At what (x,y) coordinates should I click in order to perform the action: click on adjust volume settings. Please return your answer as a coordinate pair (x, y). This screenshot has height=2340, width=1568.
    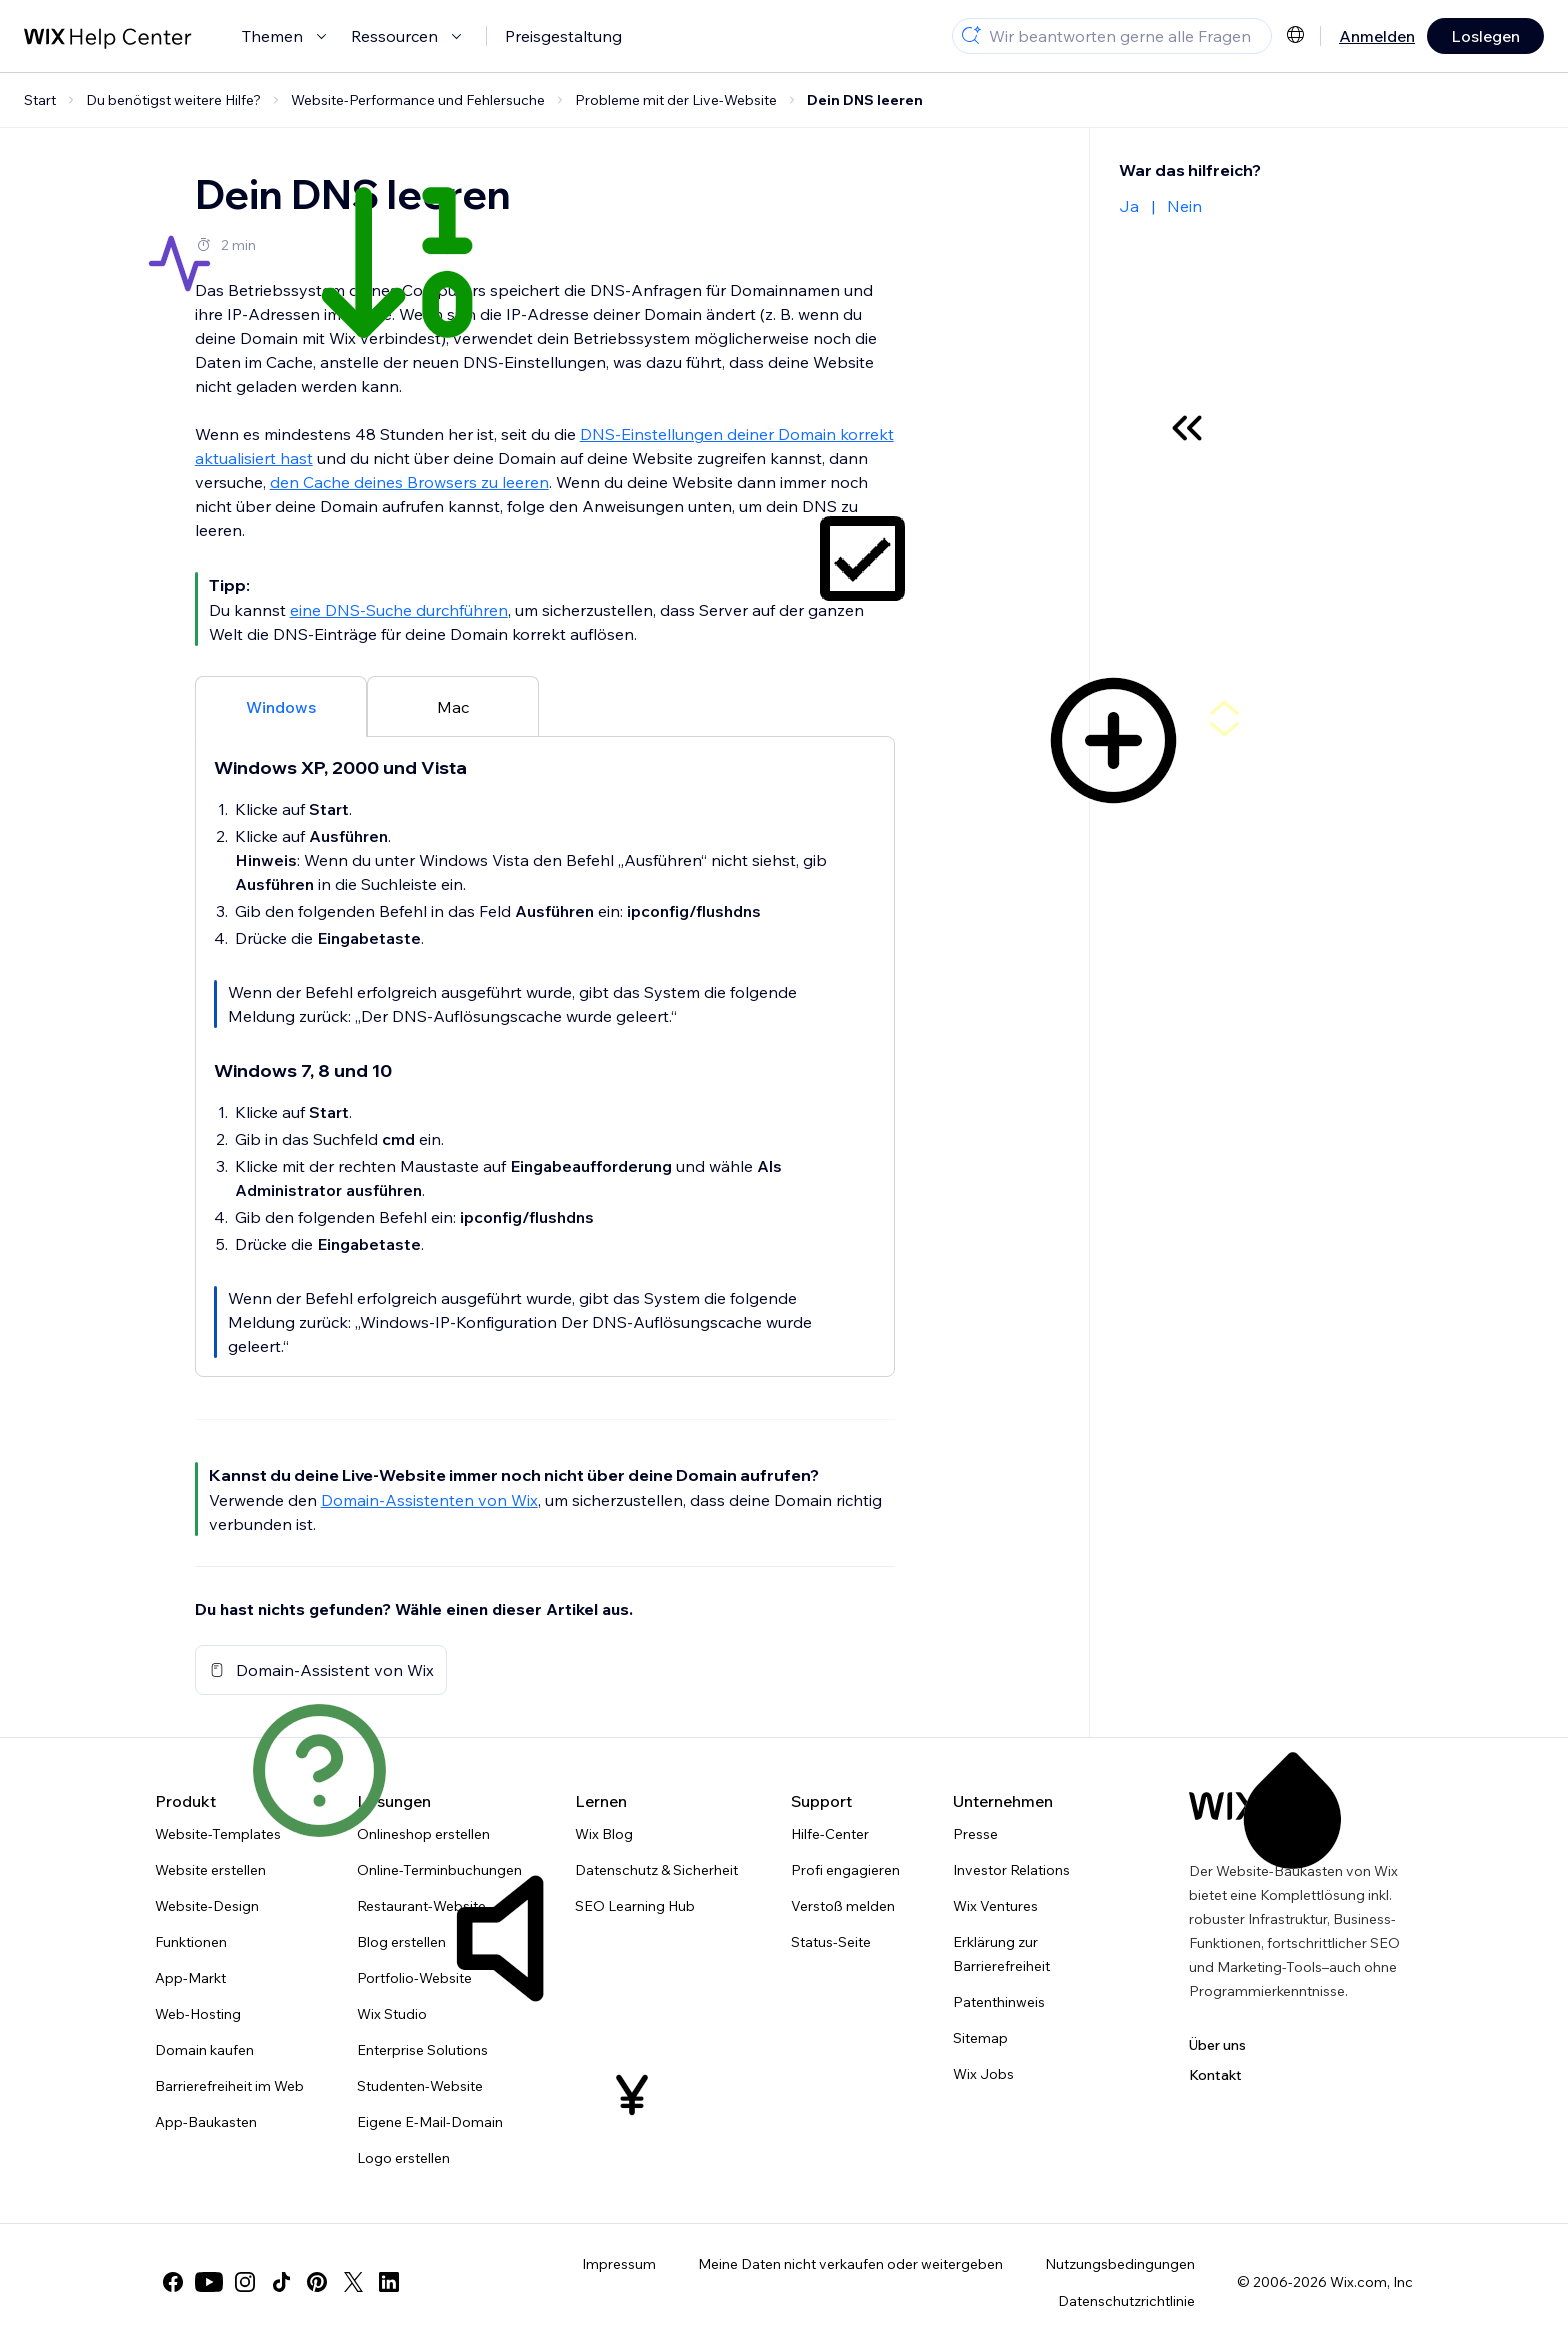
    Looking at the image, I should click on (543, 1938).